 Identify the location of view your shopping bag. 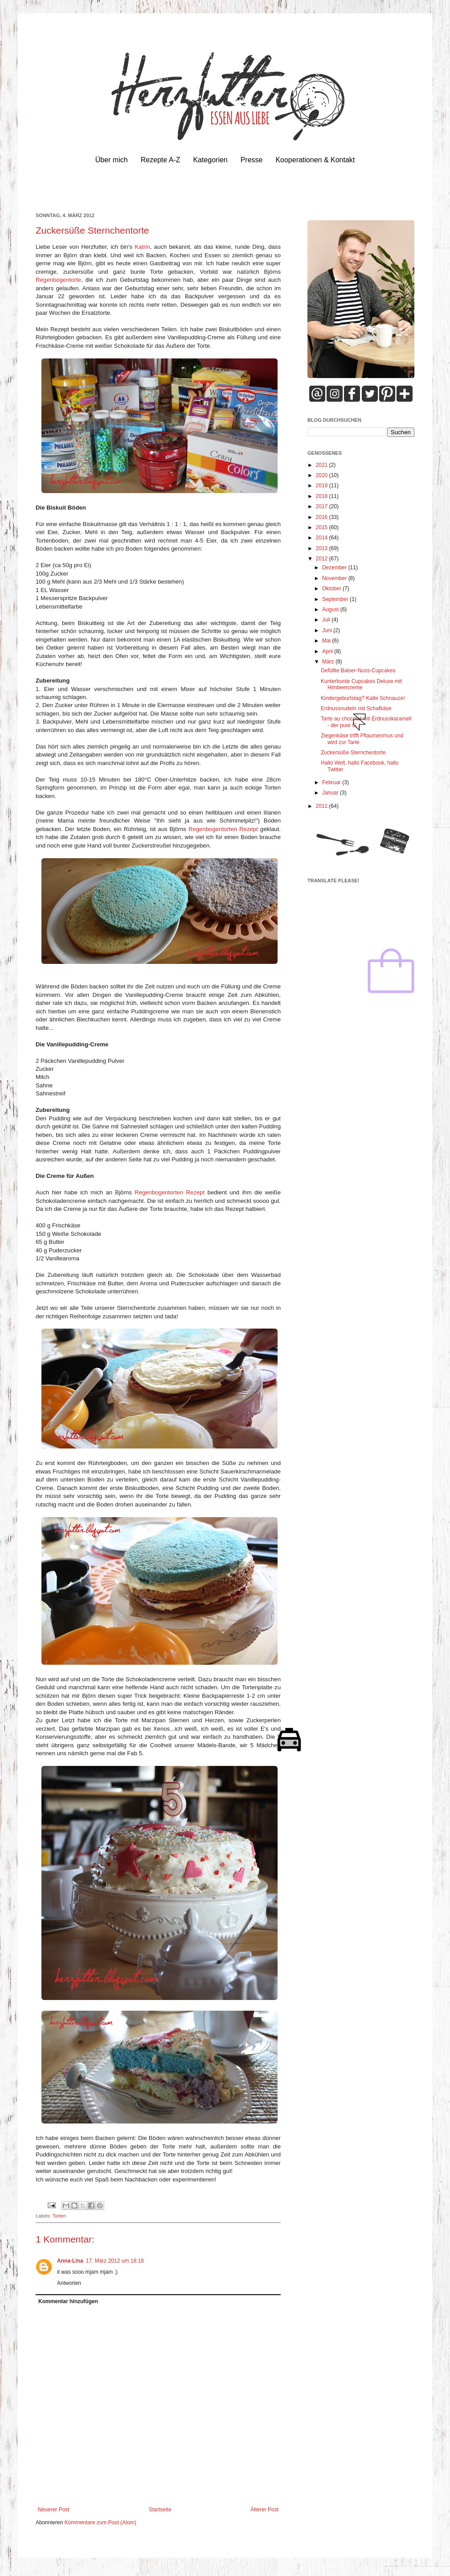
(391, 973).